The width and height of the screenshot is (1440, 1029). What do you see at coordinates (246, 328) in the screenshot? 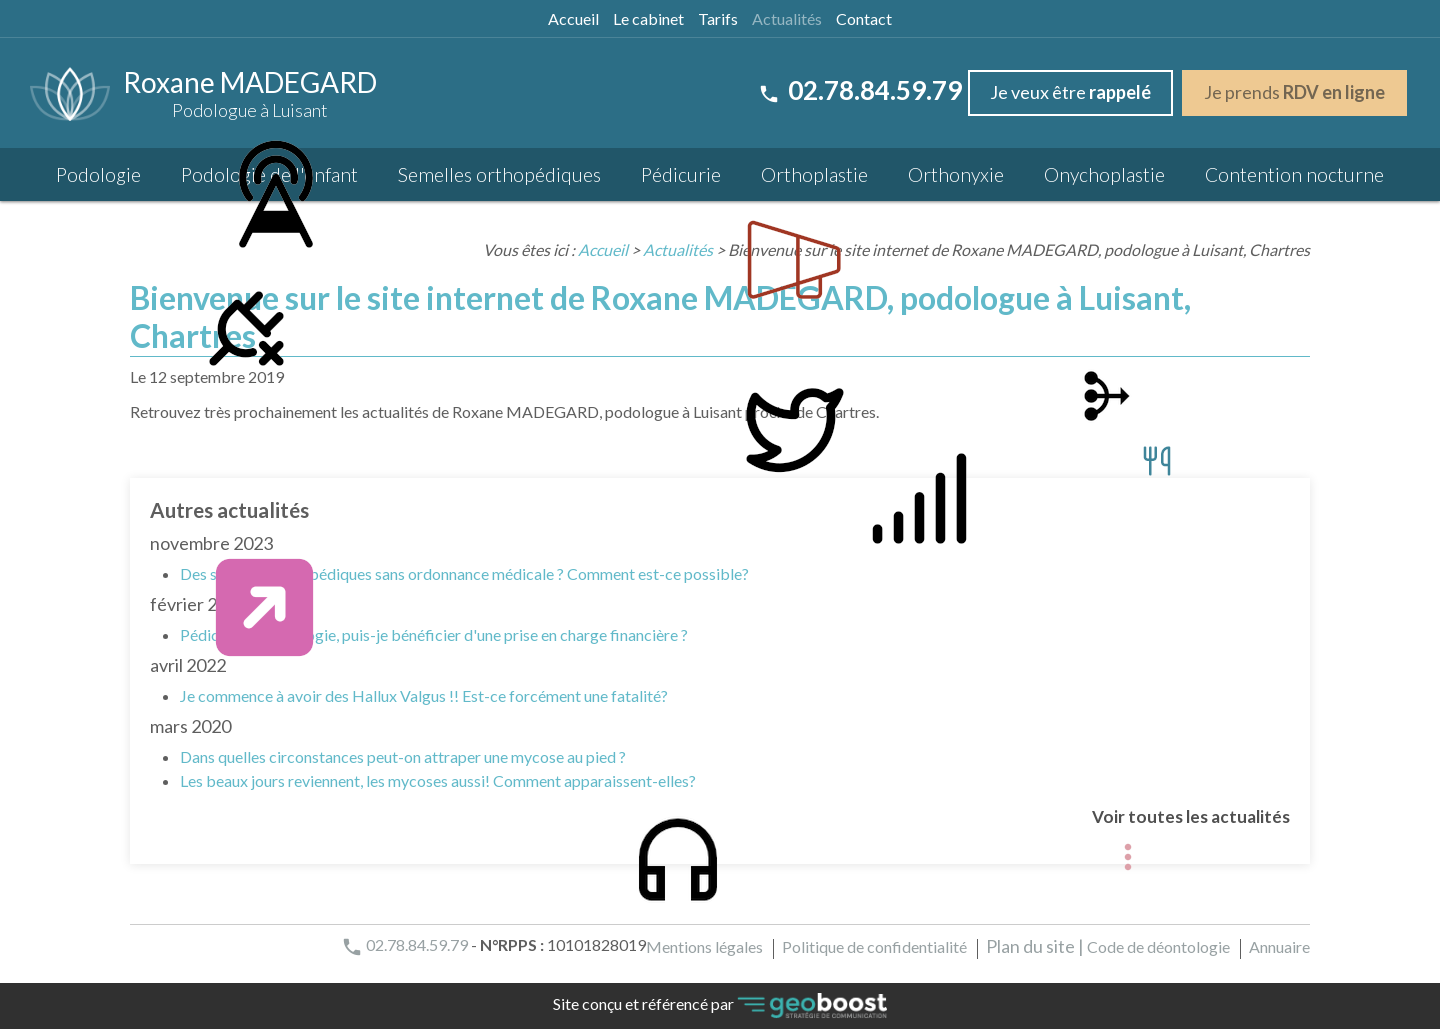
I see `disconnected or unplugged device` at bounding box center [246, 328].